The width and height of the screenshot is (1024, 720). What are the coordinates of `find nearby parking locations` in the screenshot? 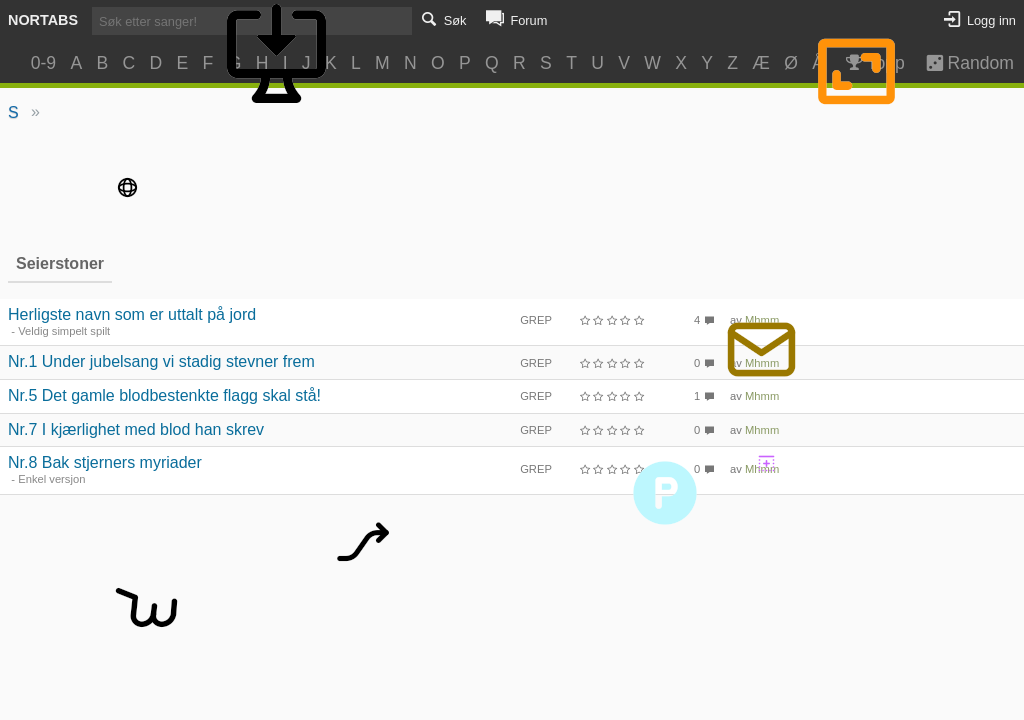 It's located at (665, 493).